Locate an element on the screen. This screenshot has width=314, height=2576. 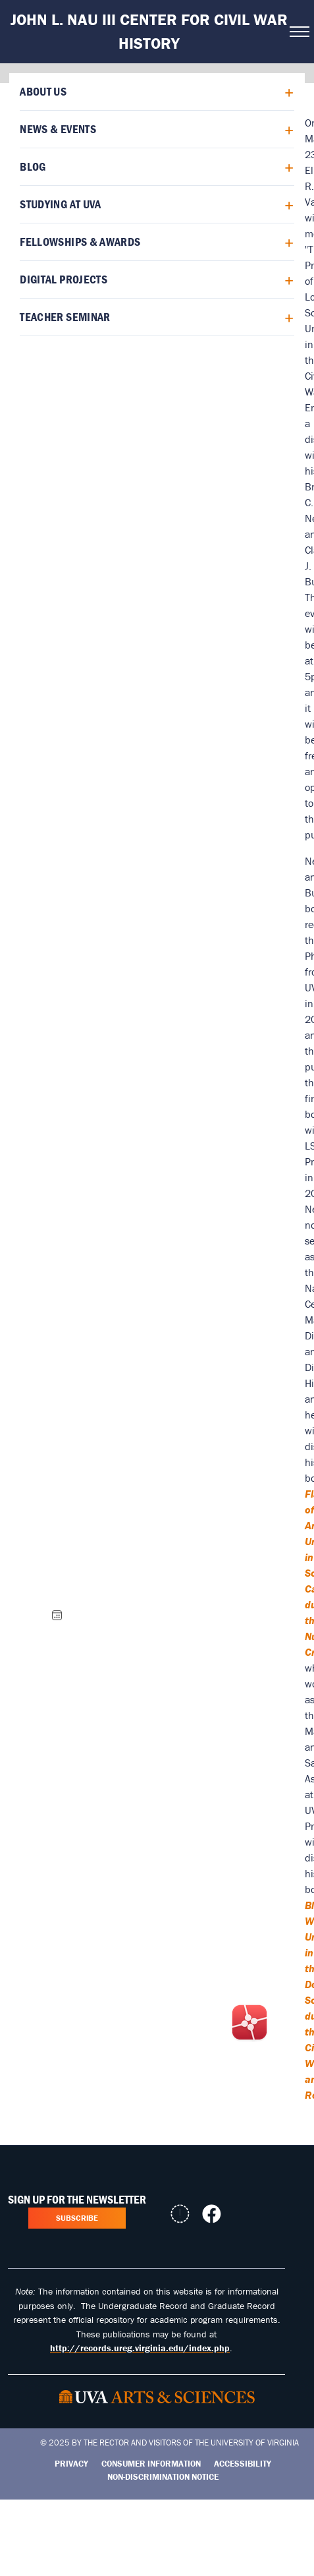
open calendar application is located at coordinates (57, 1615).